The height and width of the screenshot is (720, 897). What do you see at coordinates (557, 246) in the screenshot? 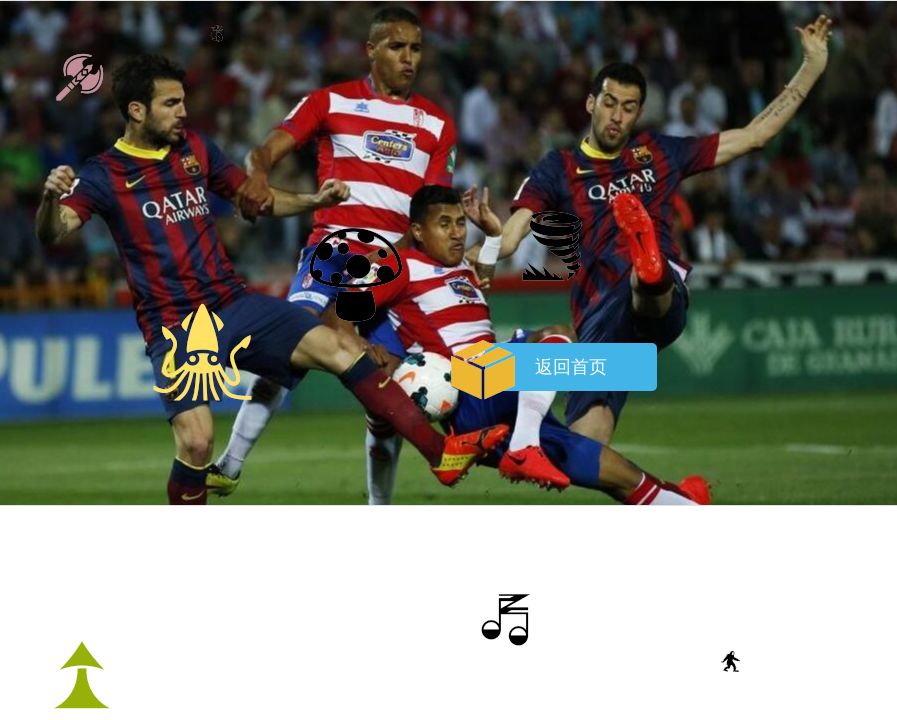
I see `indicates severe weather alert or tornado warning` at bounding box center [557, 246].